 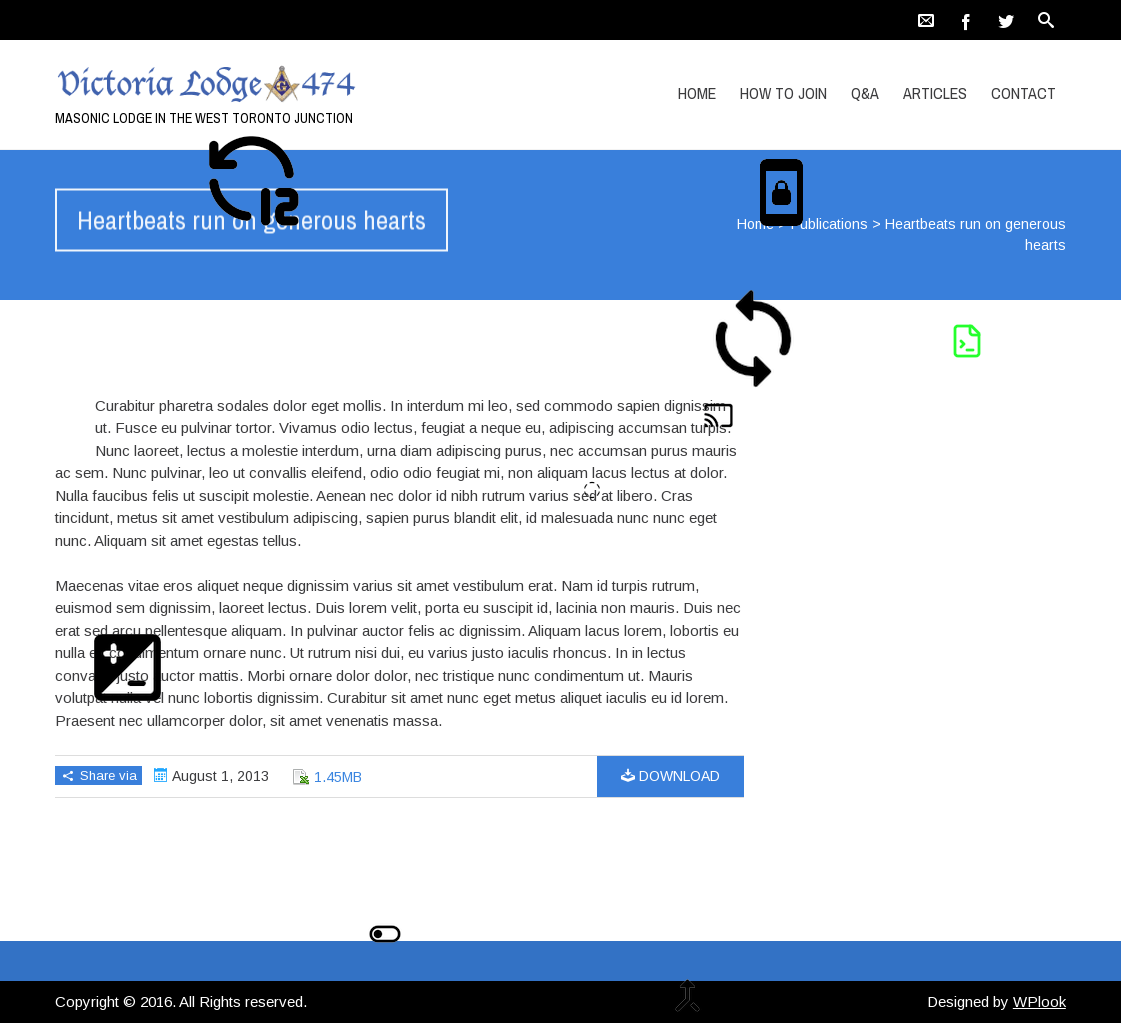 I want to click on adjust camera ISO sensitivity settings, so click(x=127, y=667).